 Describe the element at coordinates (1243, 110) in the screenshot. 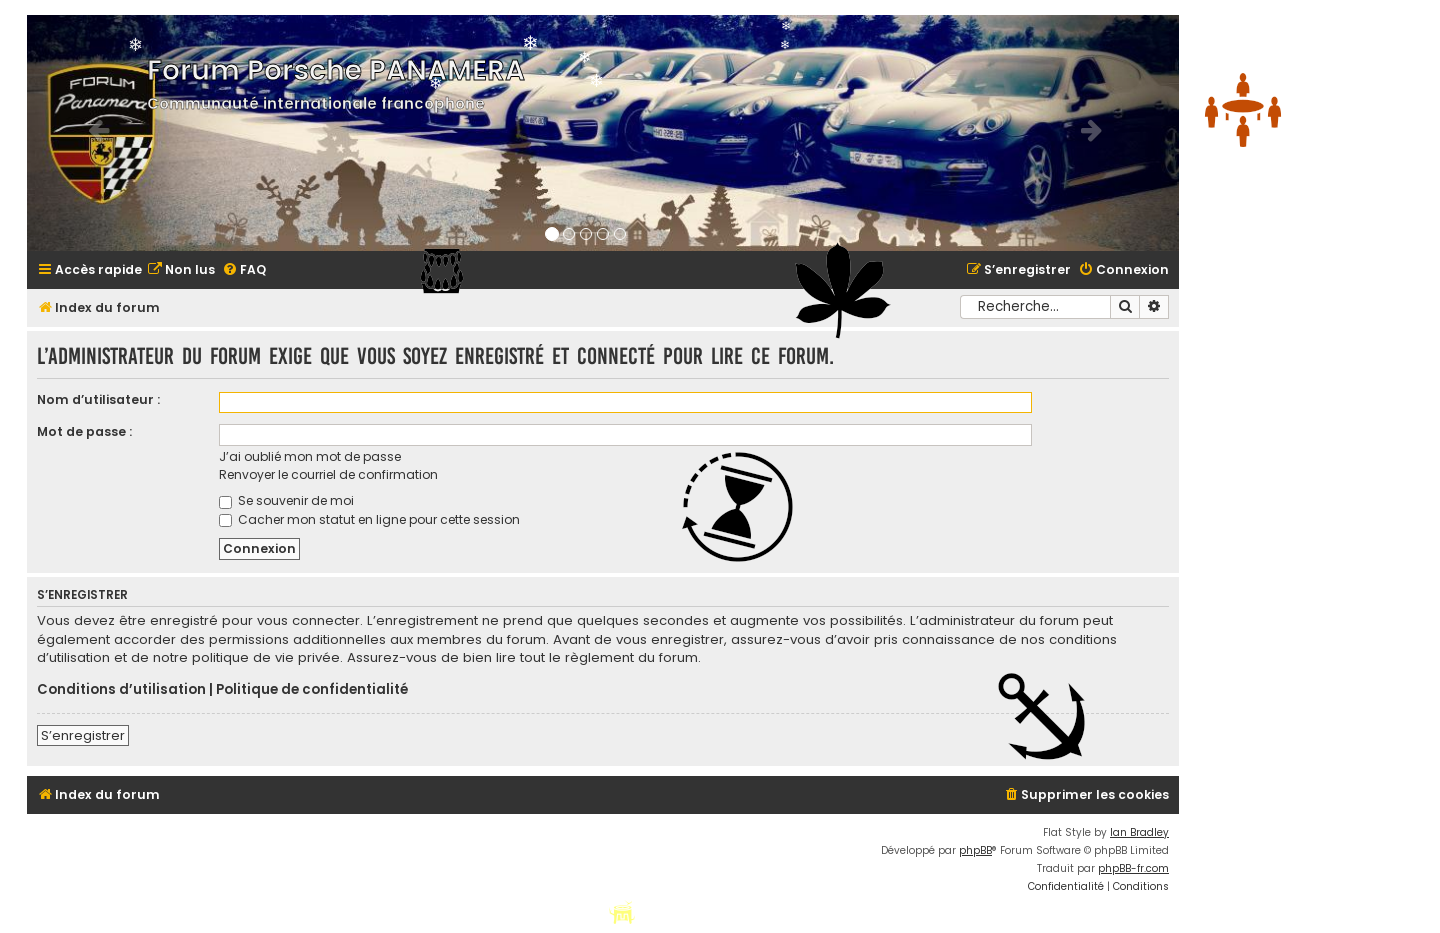

I see `join or schedule a meeting` at that location.